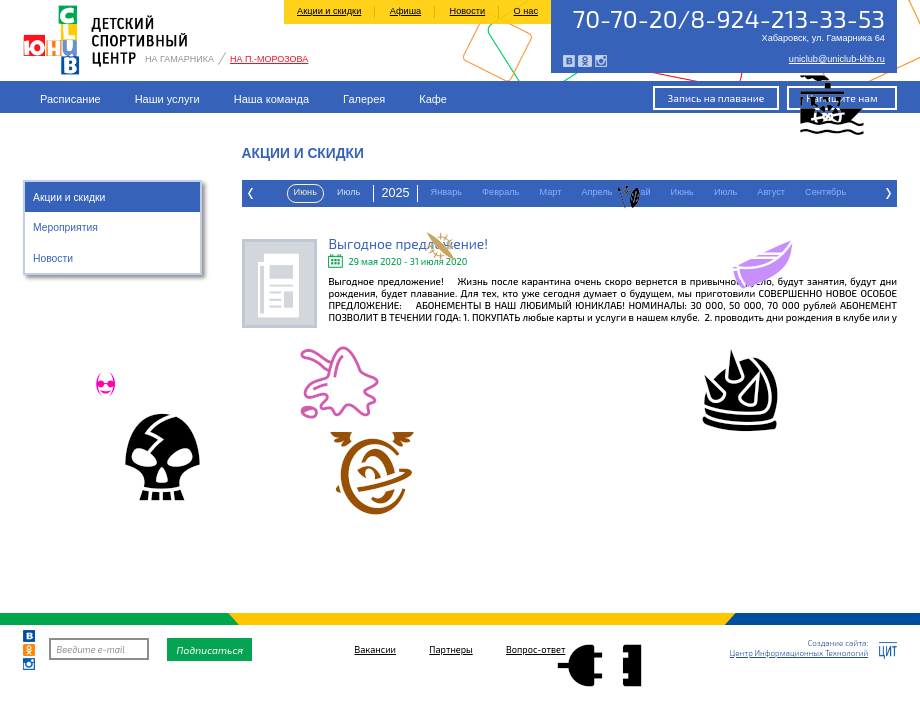  Describe the element at coordinates (373, 473) in the screenshot. I see `select an ophanim character or creature type` at that location.